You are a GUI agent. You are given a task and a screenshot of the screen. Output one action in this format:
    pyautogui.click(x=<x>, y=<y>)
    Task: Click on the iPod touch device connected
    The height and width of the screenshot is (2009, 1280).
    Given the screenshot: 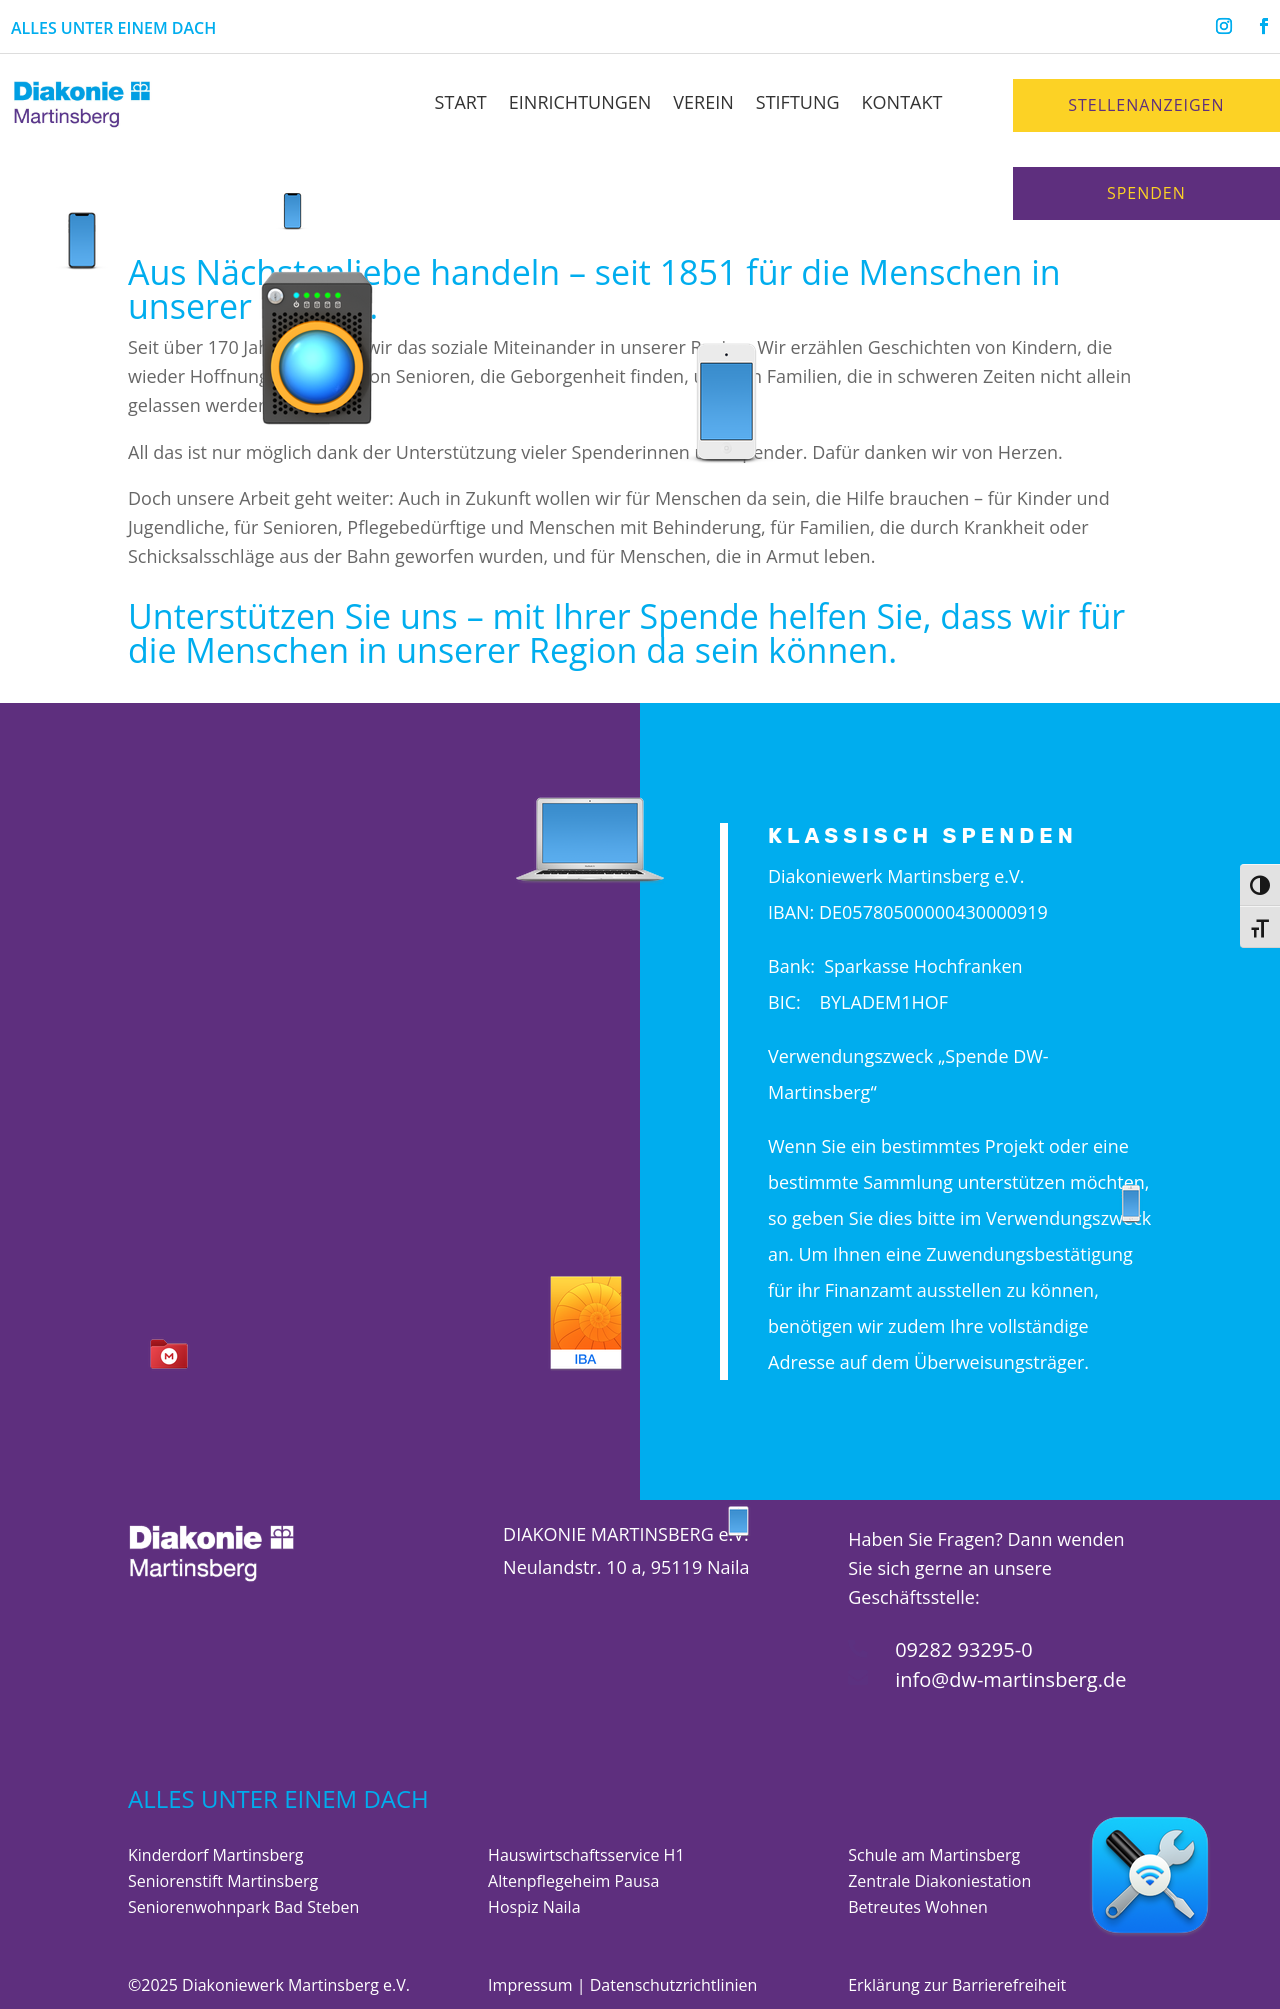 What is the action you would take?
    pyautogui.click(x=726, y=400)
    